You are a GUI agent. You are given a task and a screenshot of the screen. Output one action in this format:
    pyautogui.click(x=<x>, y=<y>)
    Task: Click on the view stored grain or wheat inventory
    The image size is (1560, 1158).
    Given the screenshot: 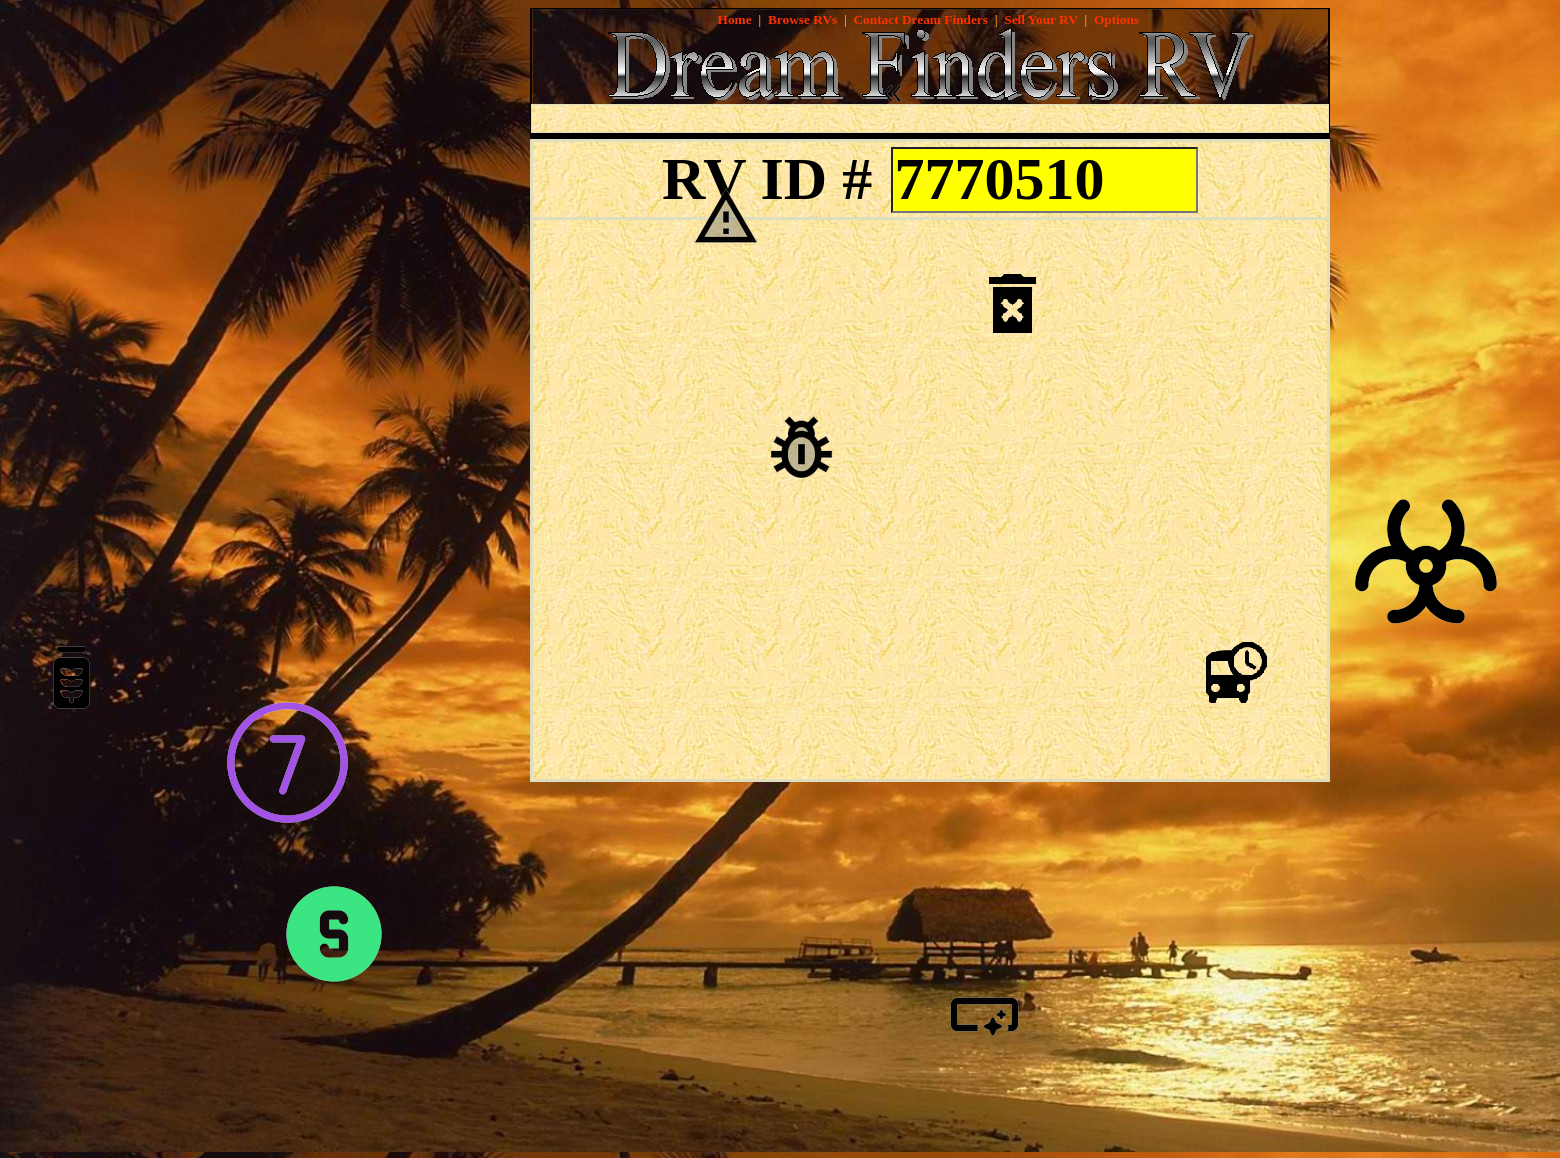 What is the action you would take?
    pyautogui.click(x=71, y=679)
    